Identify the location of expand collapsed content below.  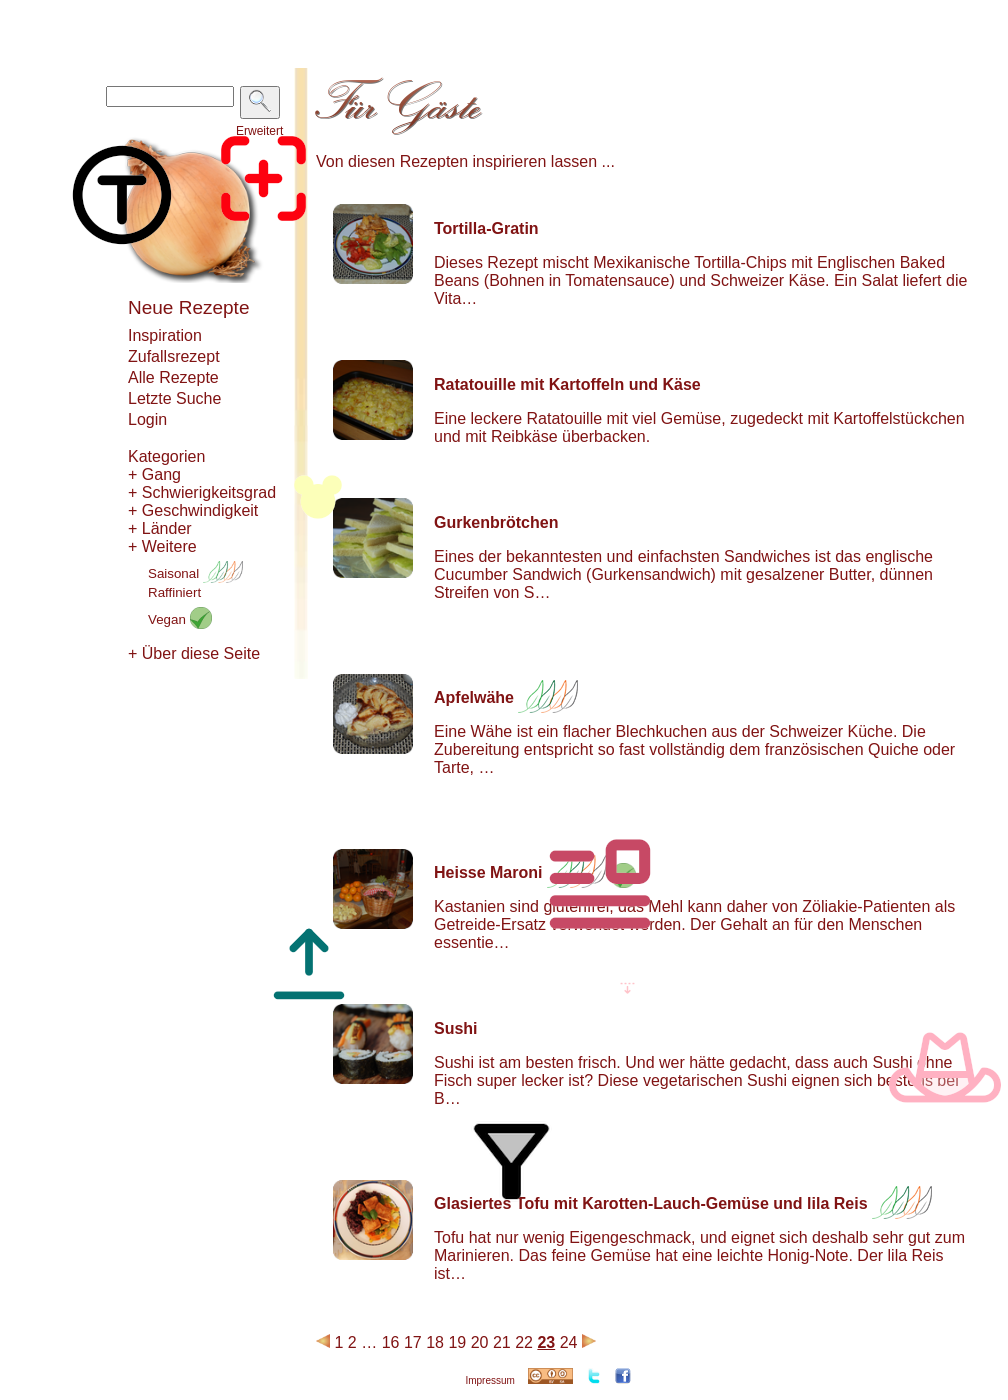
(627, 987).